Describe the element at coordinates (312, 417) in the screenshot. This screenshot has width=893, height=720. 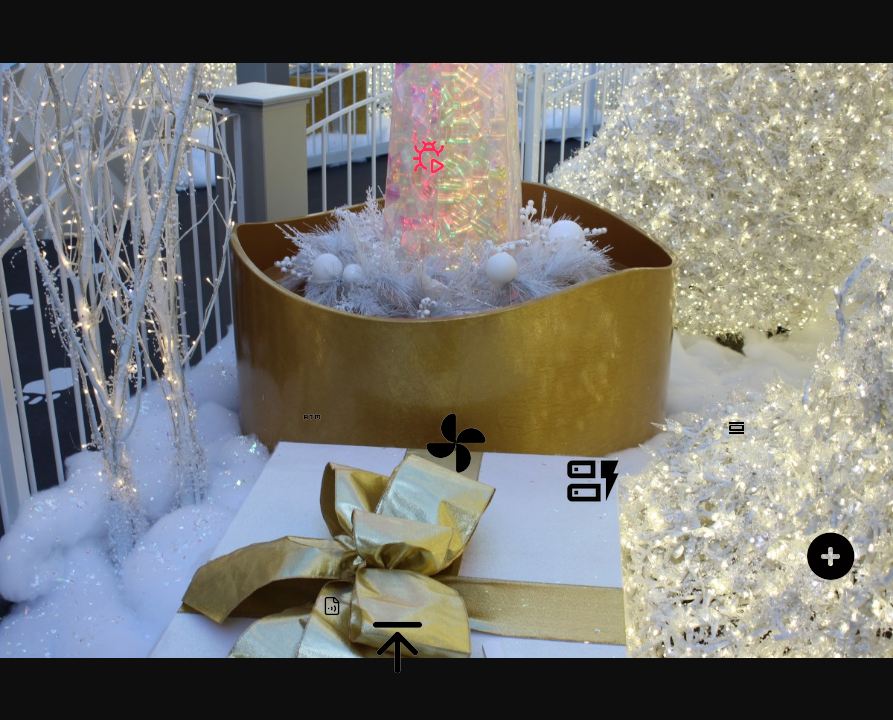
I see `find nearby ATM locations` at that location.